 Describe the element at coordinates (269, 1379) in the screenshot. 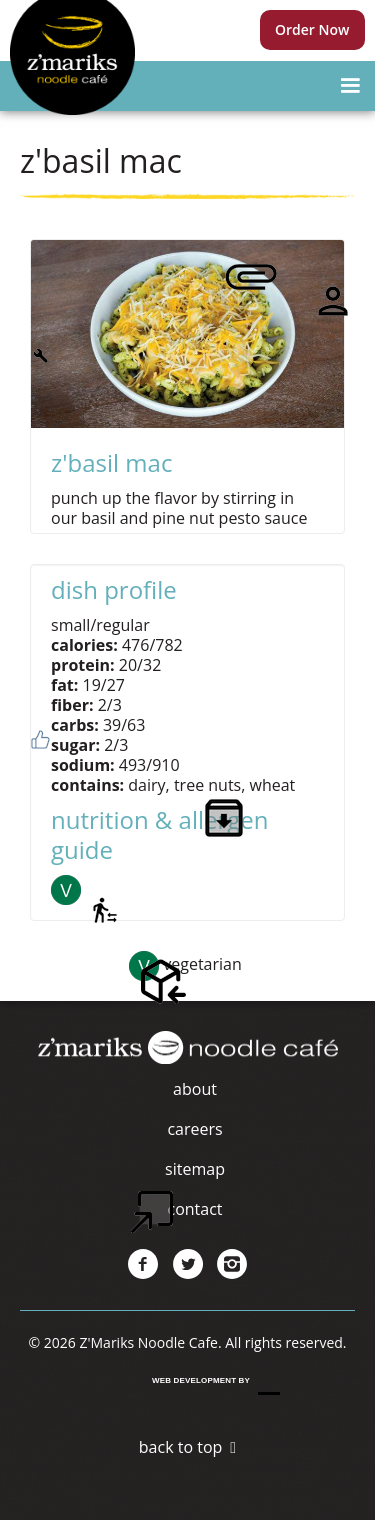

I see `minimize window to taskbar` at that location.